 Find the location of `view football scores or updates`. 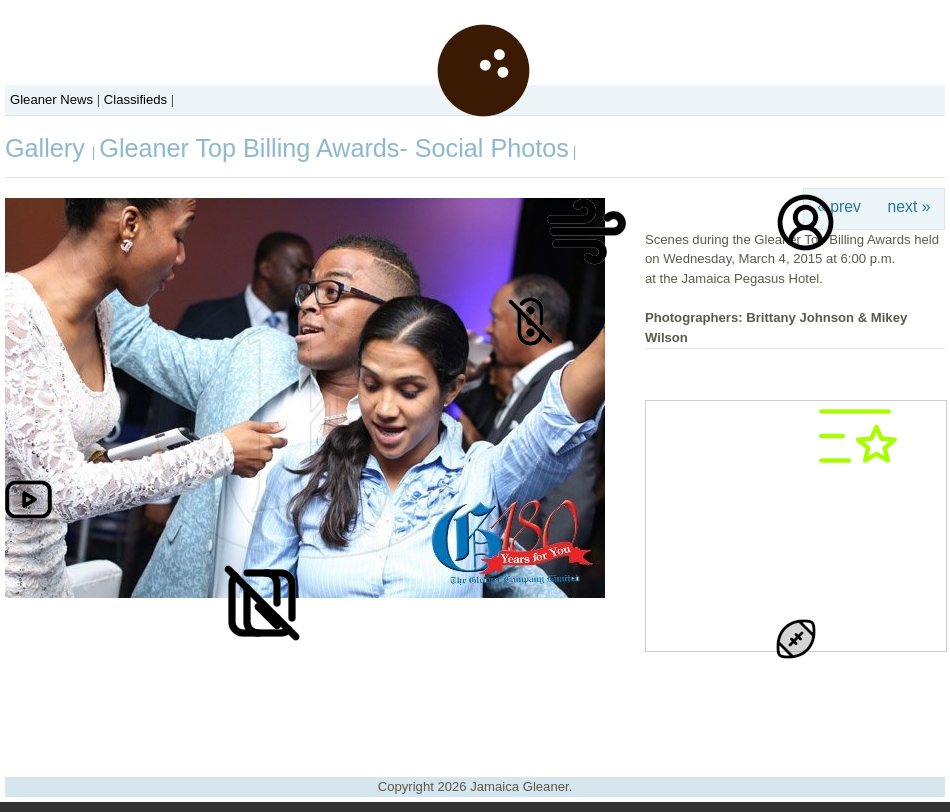

view football scores or updates is located at coordinates (796, 639).